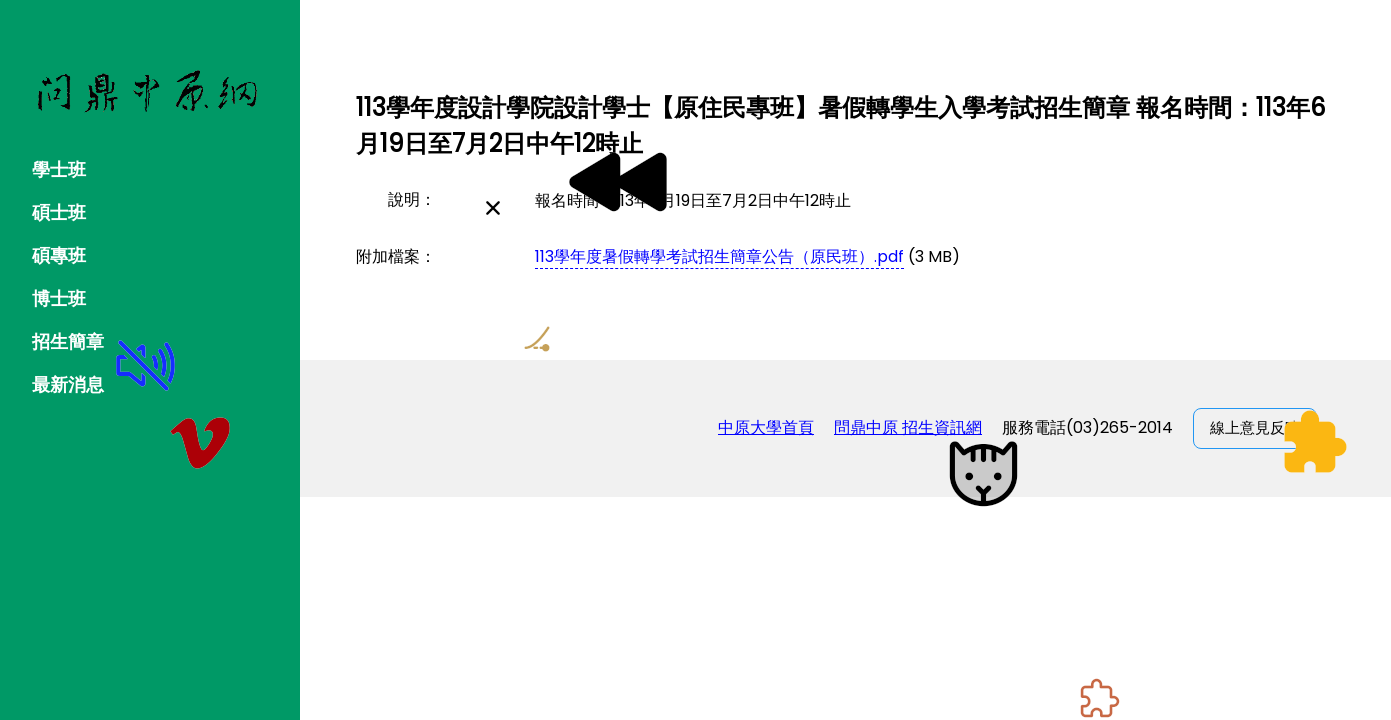 The image size is (1391, 720). Describe the element at coordinates (537, 339) in the screenshot. I see `adjust ease-in animation curve` at that location.